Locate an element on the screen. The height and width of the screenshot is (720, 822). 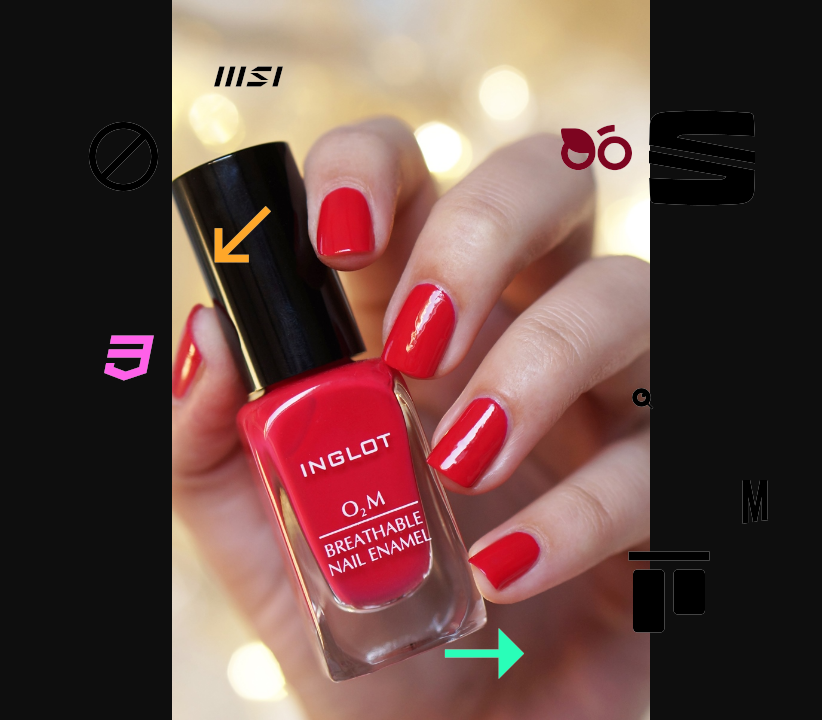
indicates a prohibited or restricted action is located at coordinates (123, 156).